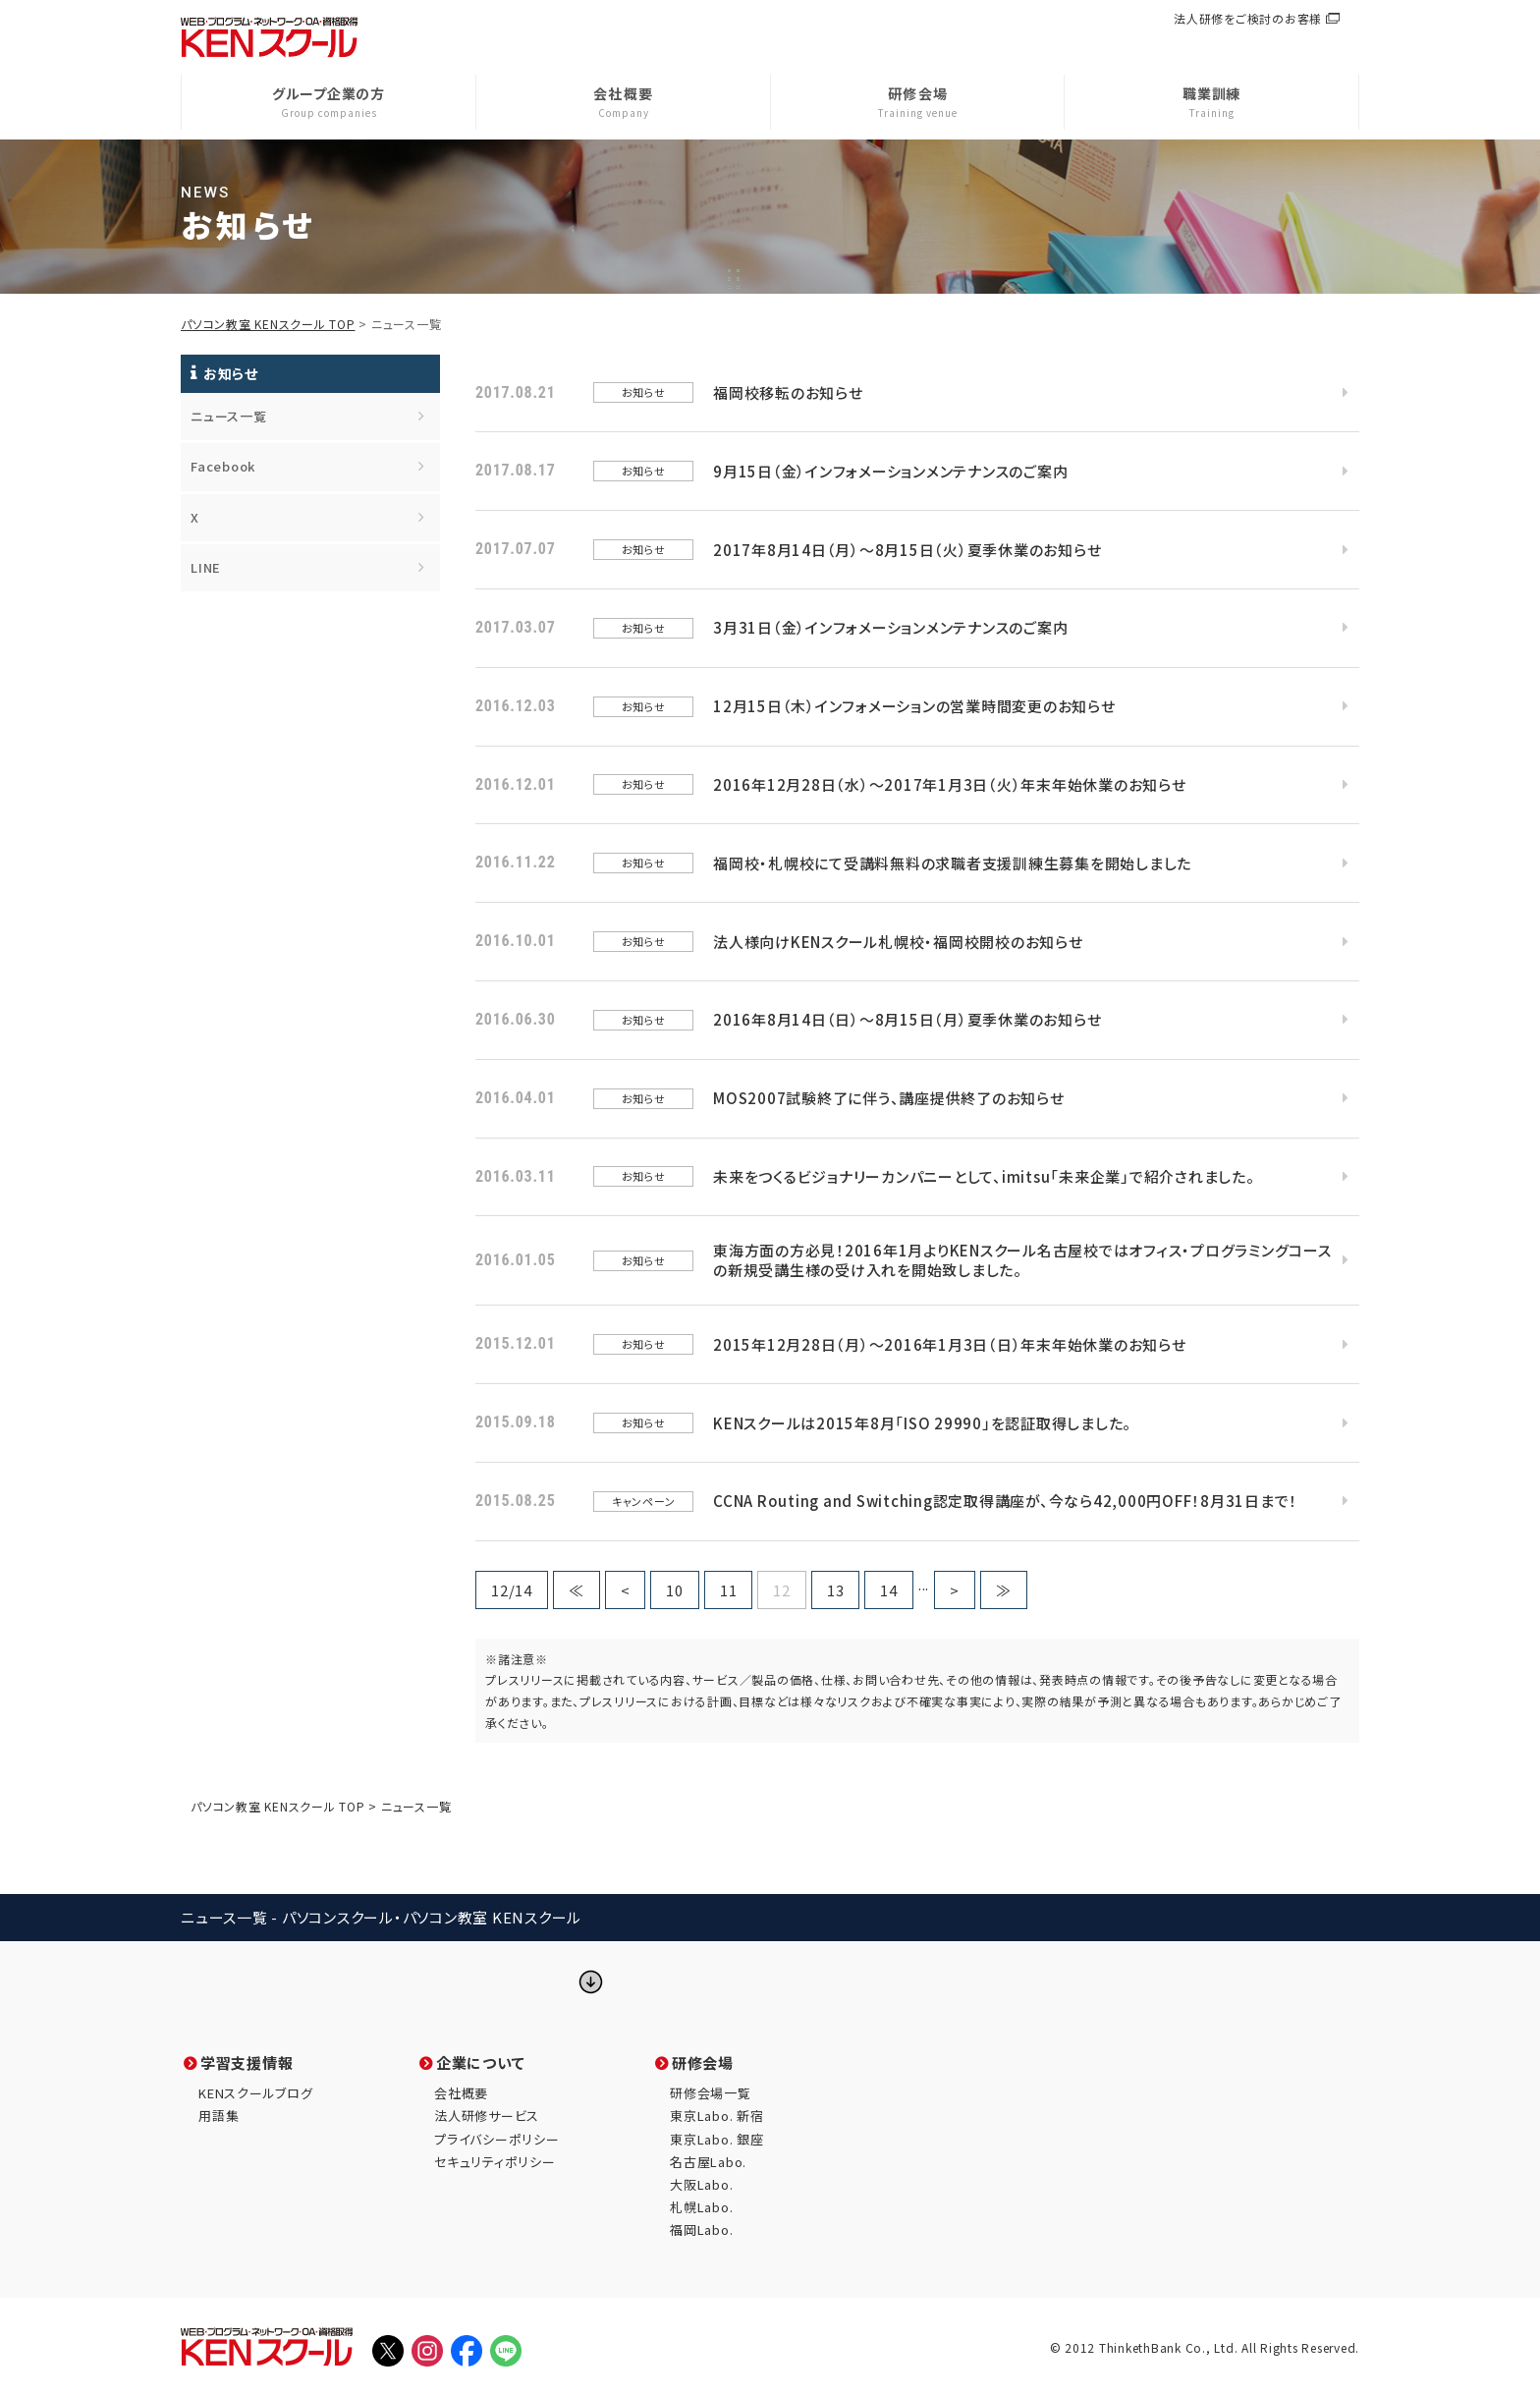 This screenshot has height=2396, width=1540. What do you see at coordinates (590, 1981) in the screenshot?
I see `download file or content` at bounding box center [590, 1981].